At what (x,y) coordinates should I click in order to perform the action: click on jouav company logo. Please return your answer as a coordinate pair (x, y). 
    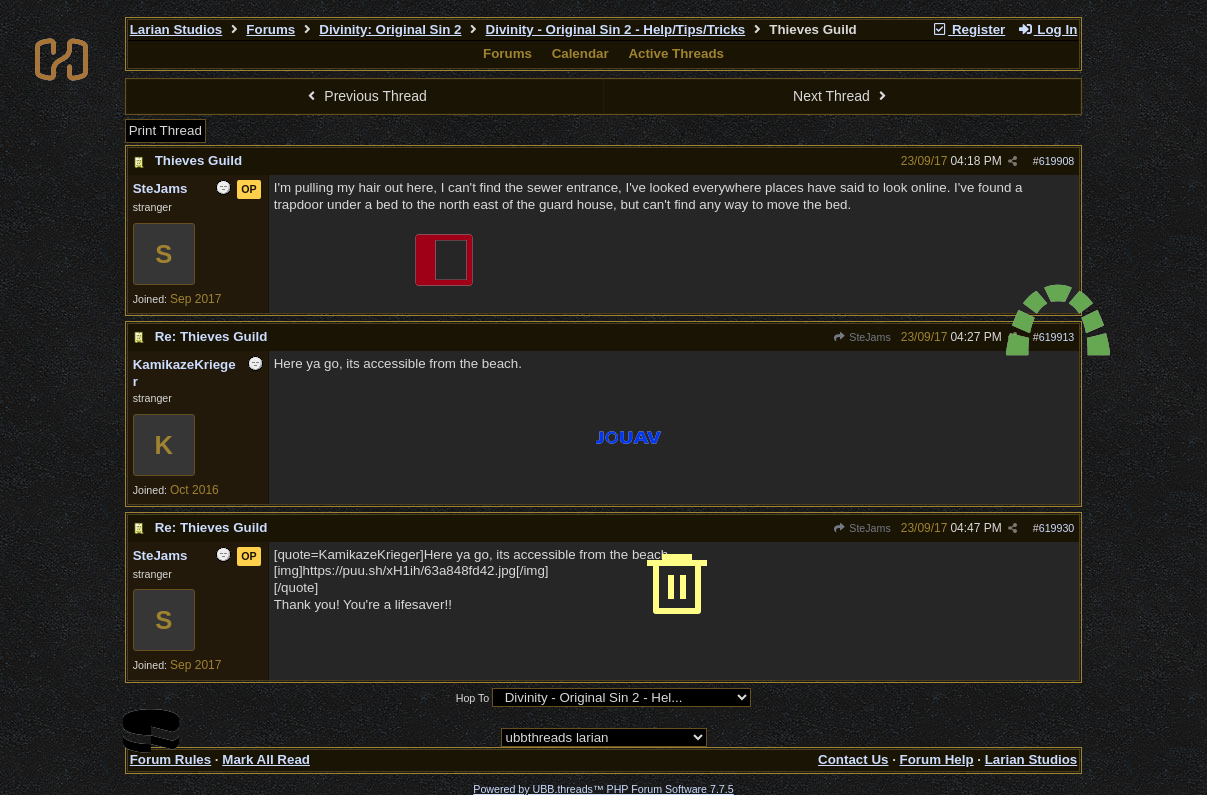
    Looking at the image, I should click on (628, 437).